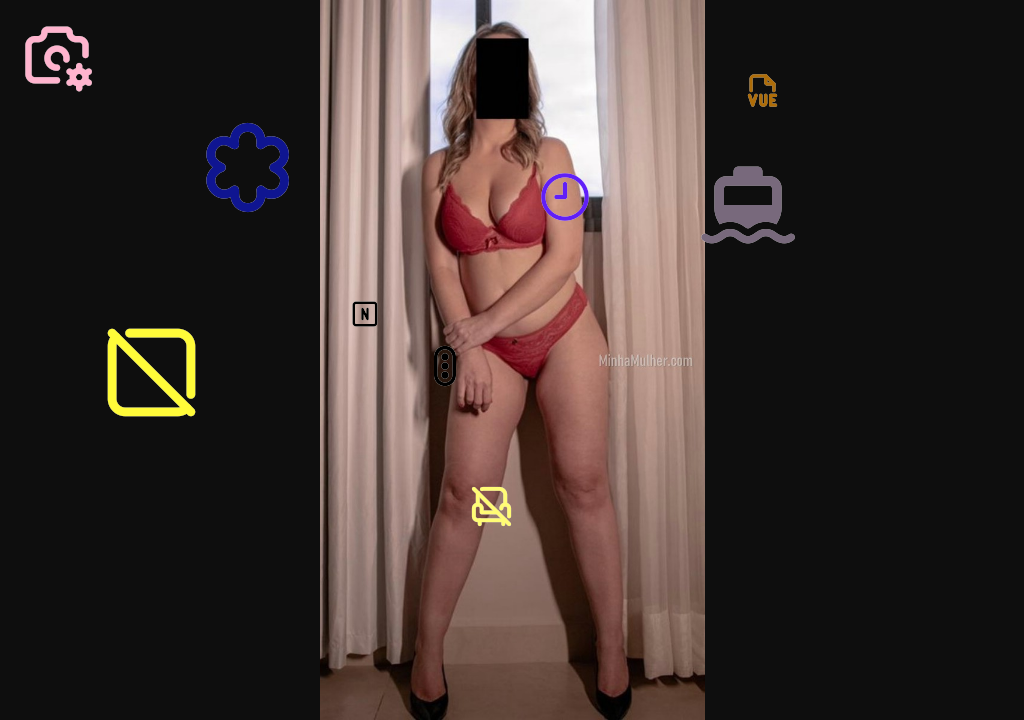 The width and height of the screenshot is (1024, 720). What do you see at coordinates (491, 506) in the screenshot?
I see `seating unavailable` at bounding box center [491, 506].